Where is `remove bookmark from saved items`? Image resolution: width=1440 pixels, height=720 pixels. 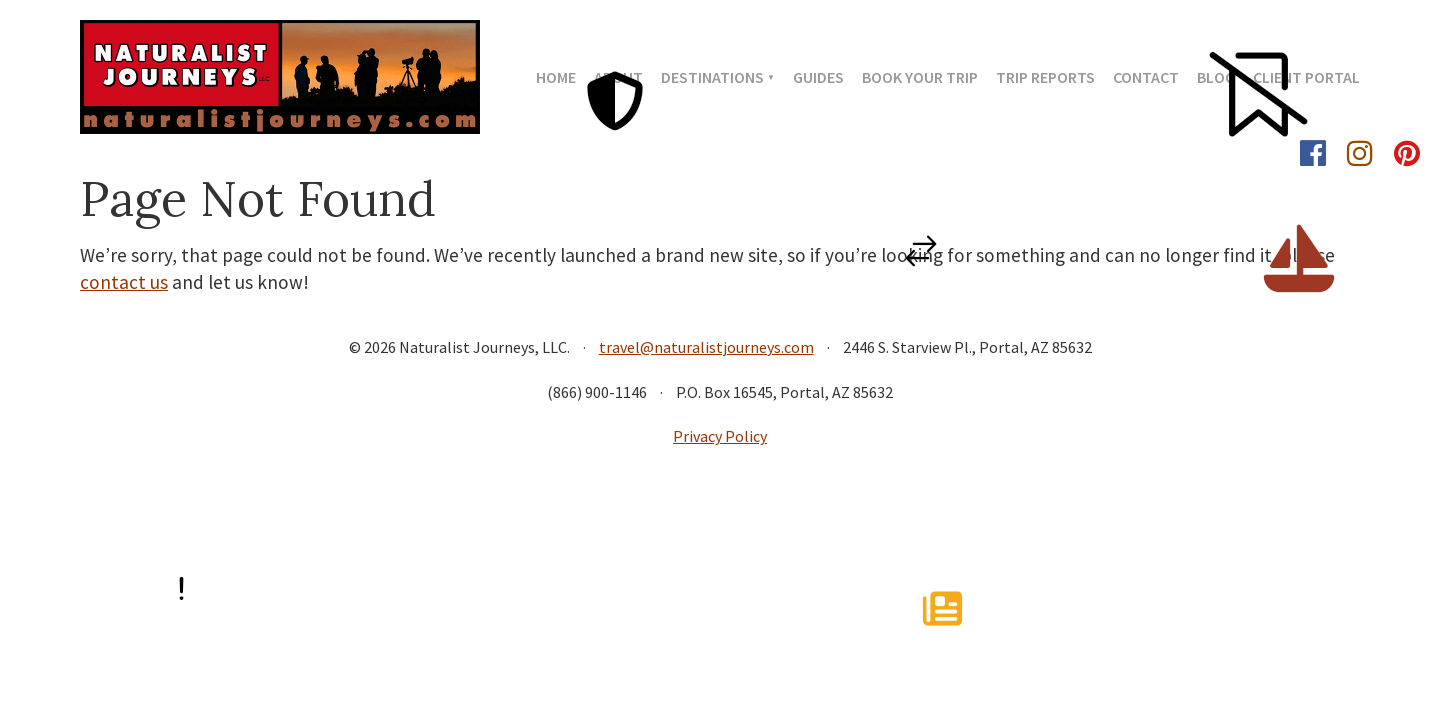 remove bookmark from saved items is located at coordinates (1258, 94).